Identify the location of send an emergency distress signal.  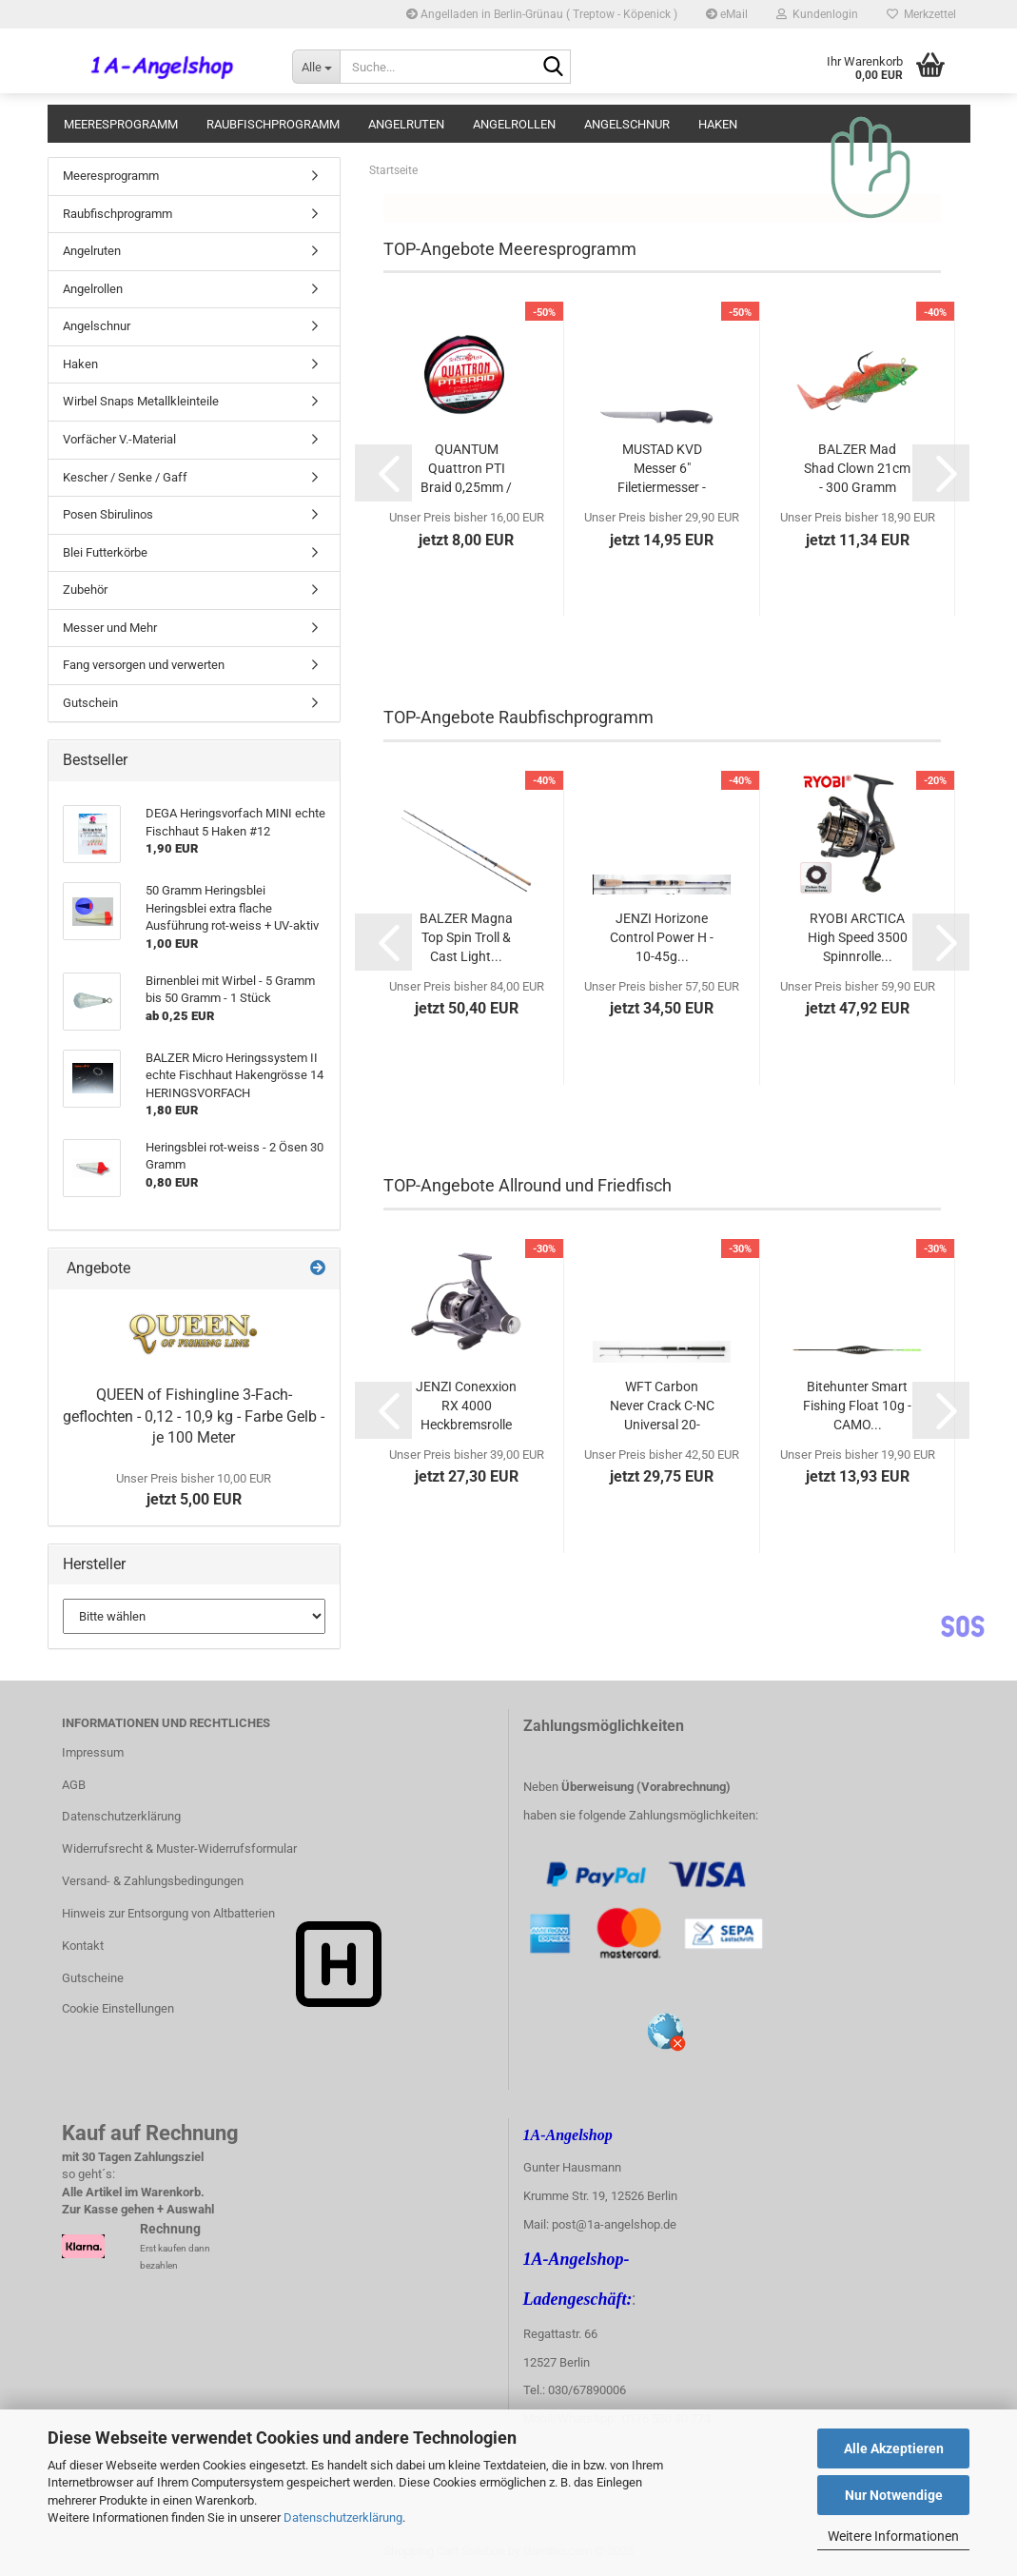
(963, 1626).